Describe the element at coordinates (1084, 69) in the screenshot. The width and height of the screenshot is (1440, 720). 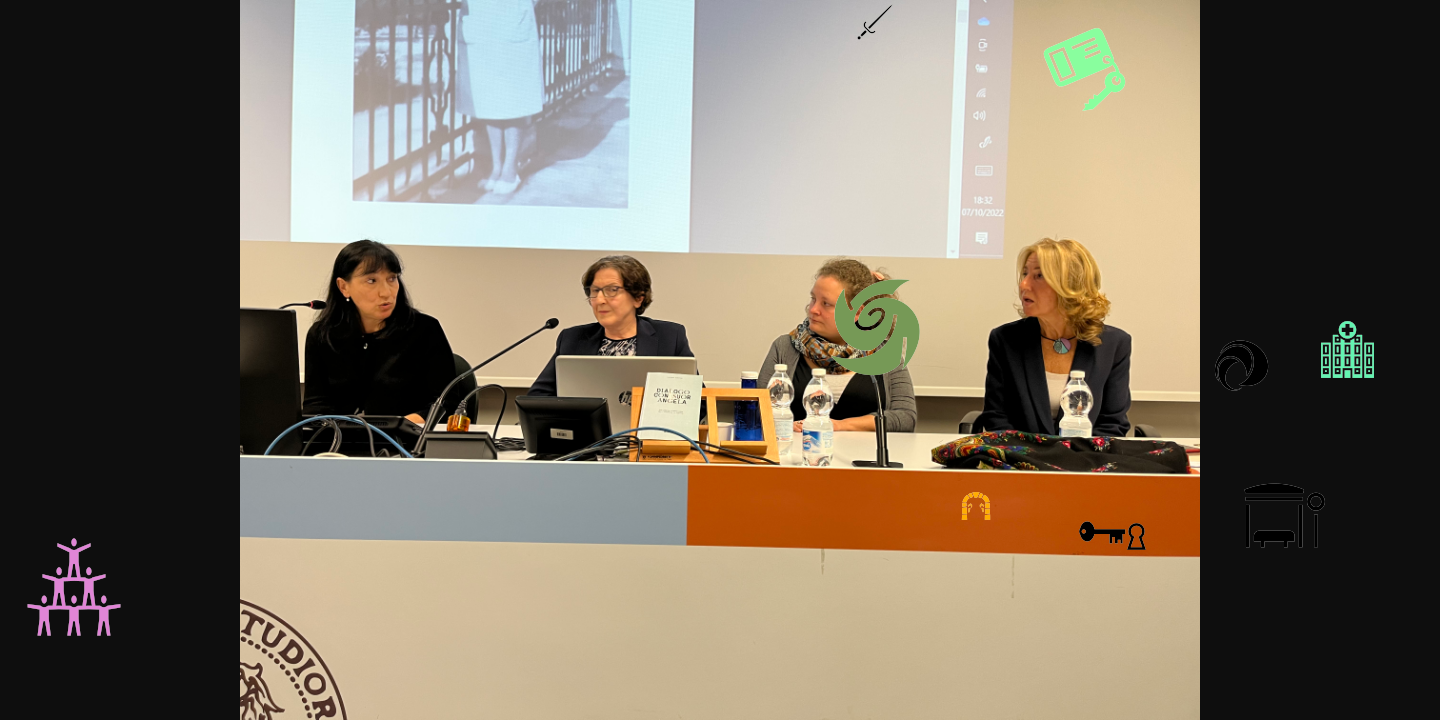
I see `access room or door with keycard` at that location.